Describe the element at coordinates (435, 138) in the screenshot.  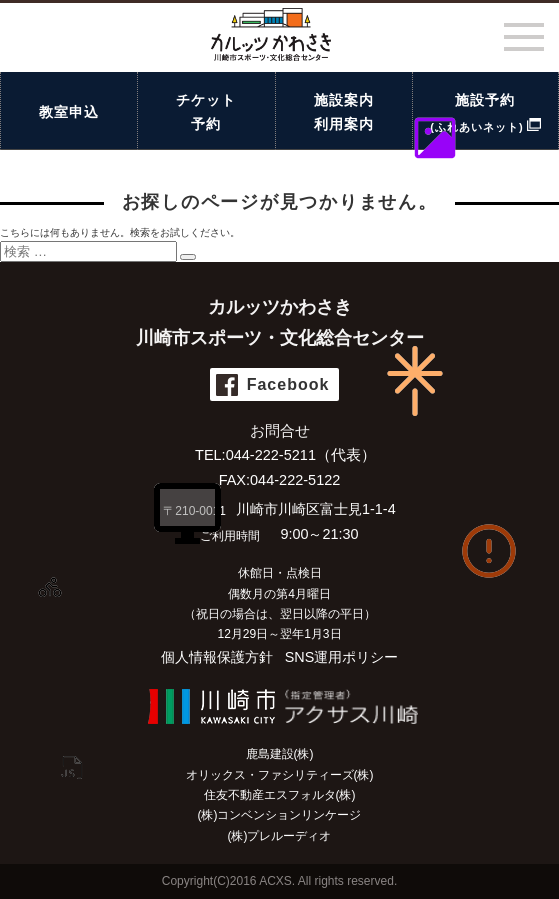
I see `view image or photo` at that location.